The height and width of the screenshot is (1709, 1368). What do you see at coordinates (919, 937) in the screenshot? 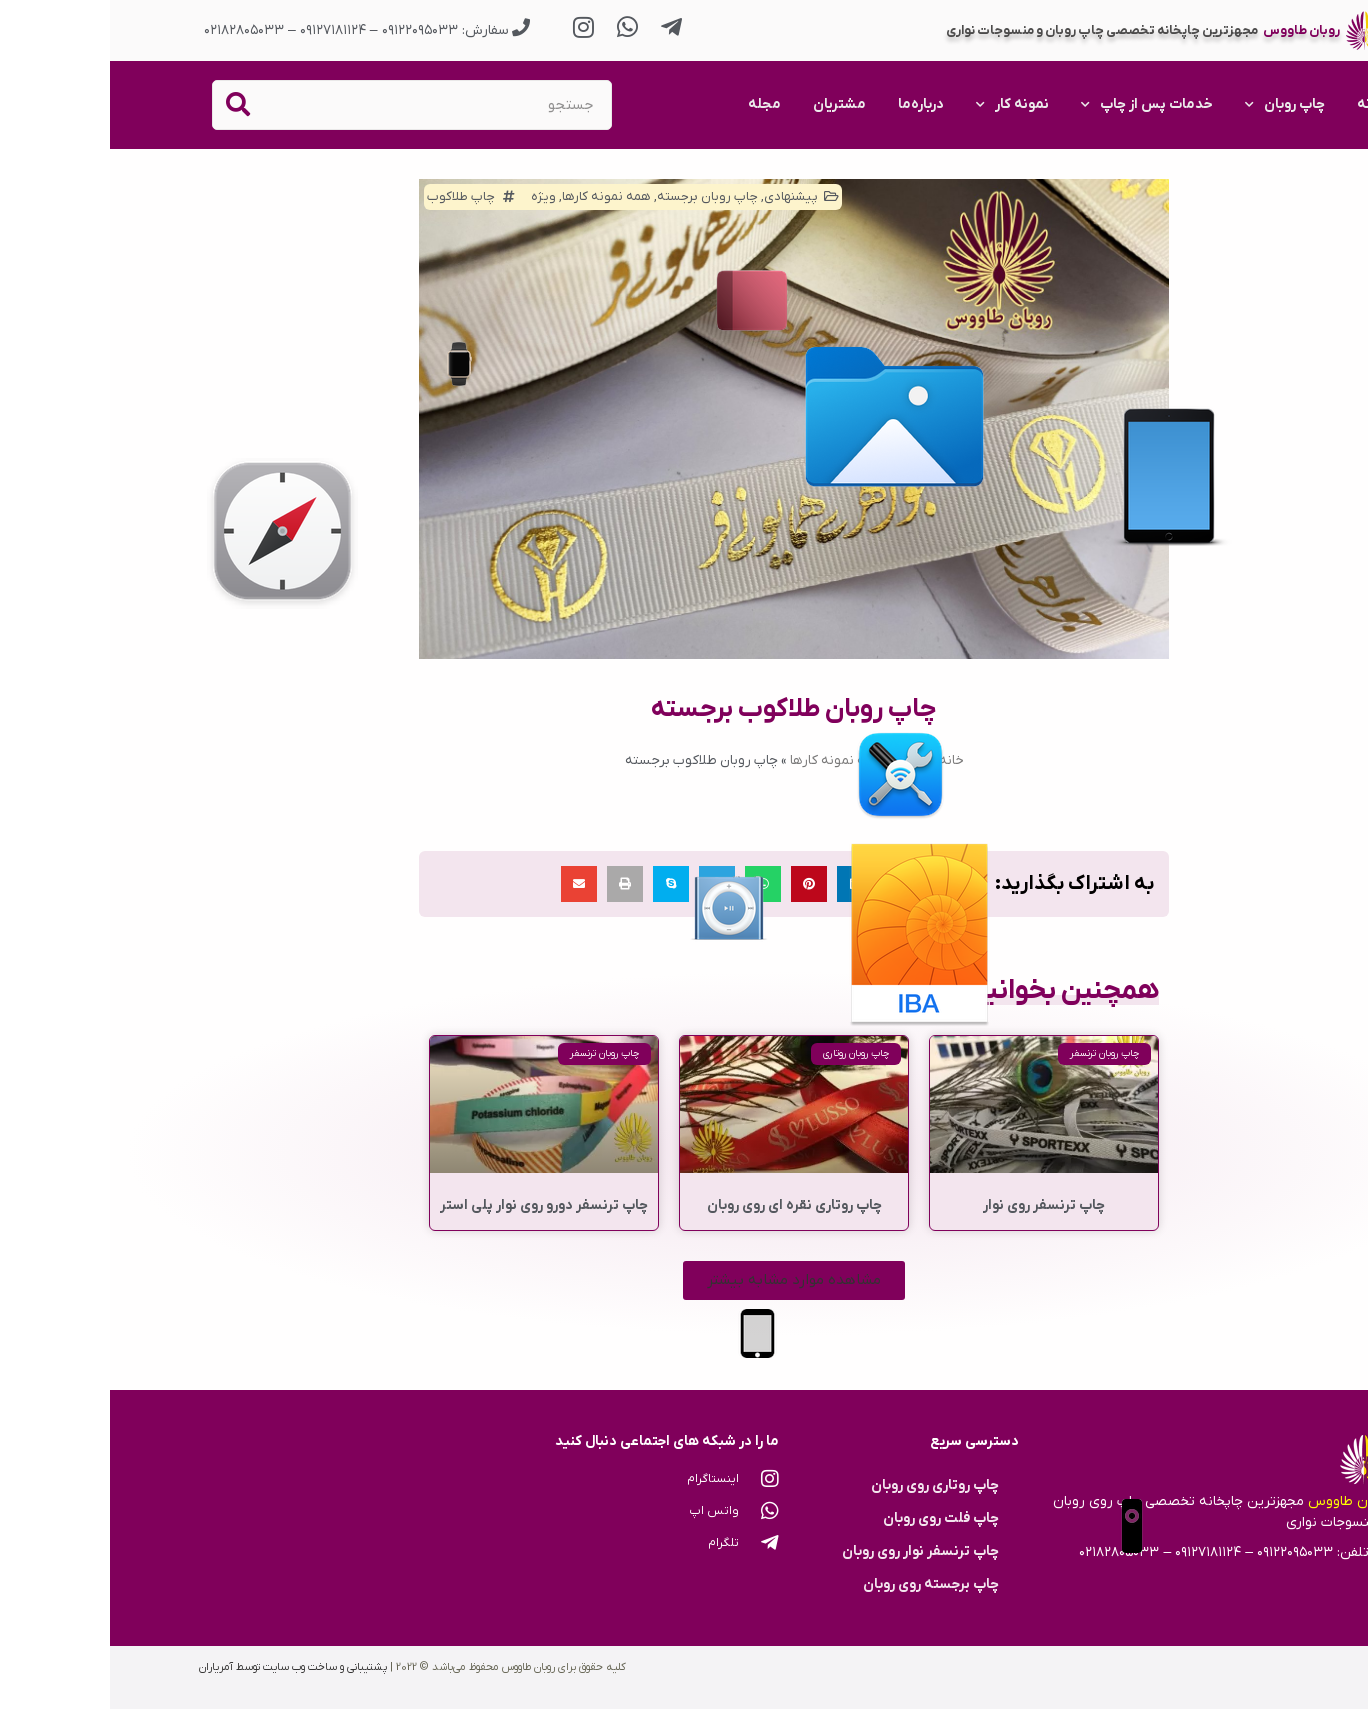
I see `open an iBooks Author document` at bounding box center [919, 937].